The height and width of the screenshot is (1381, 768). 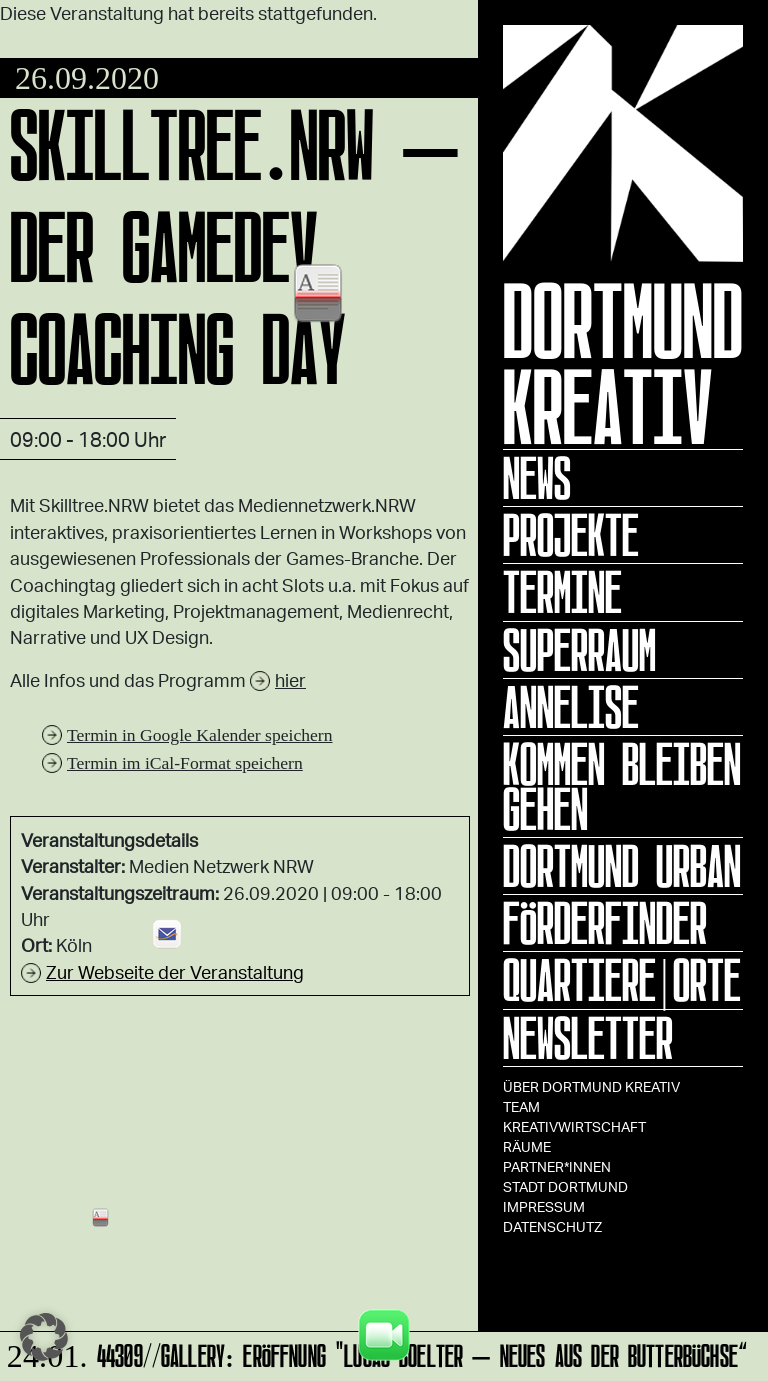 What do you see at coordinates (167, 934) in the screenshot?
I see `open fastmail email app` at bounding box center [167, 934].